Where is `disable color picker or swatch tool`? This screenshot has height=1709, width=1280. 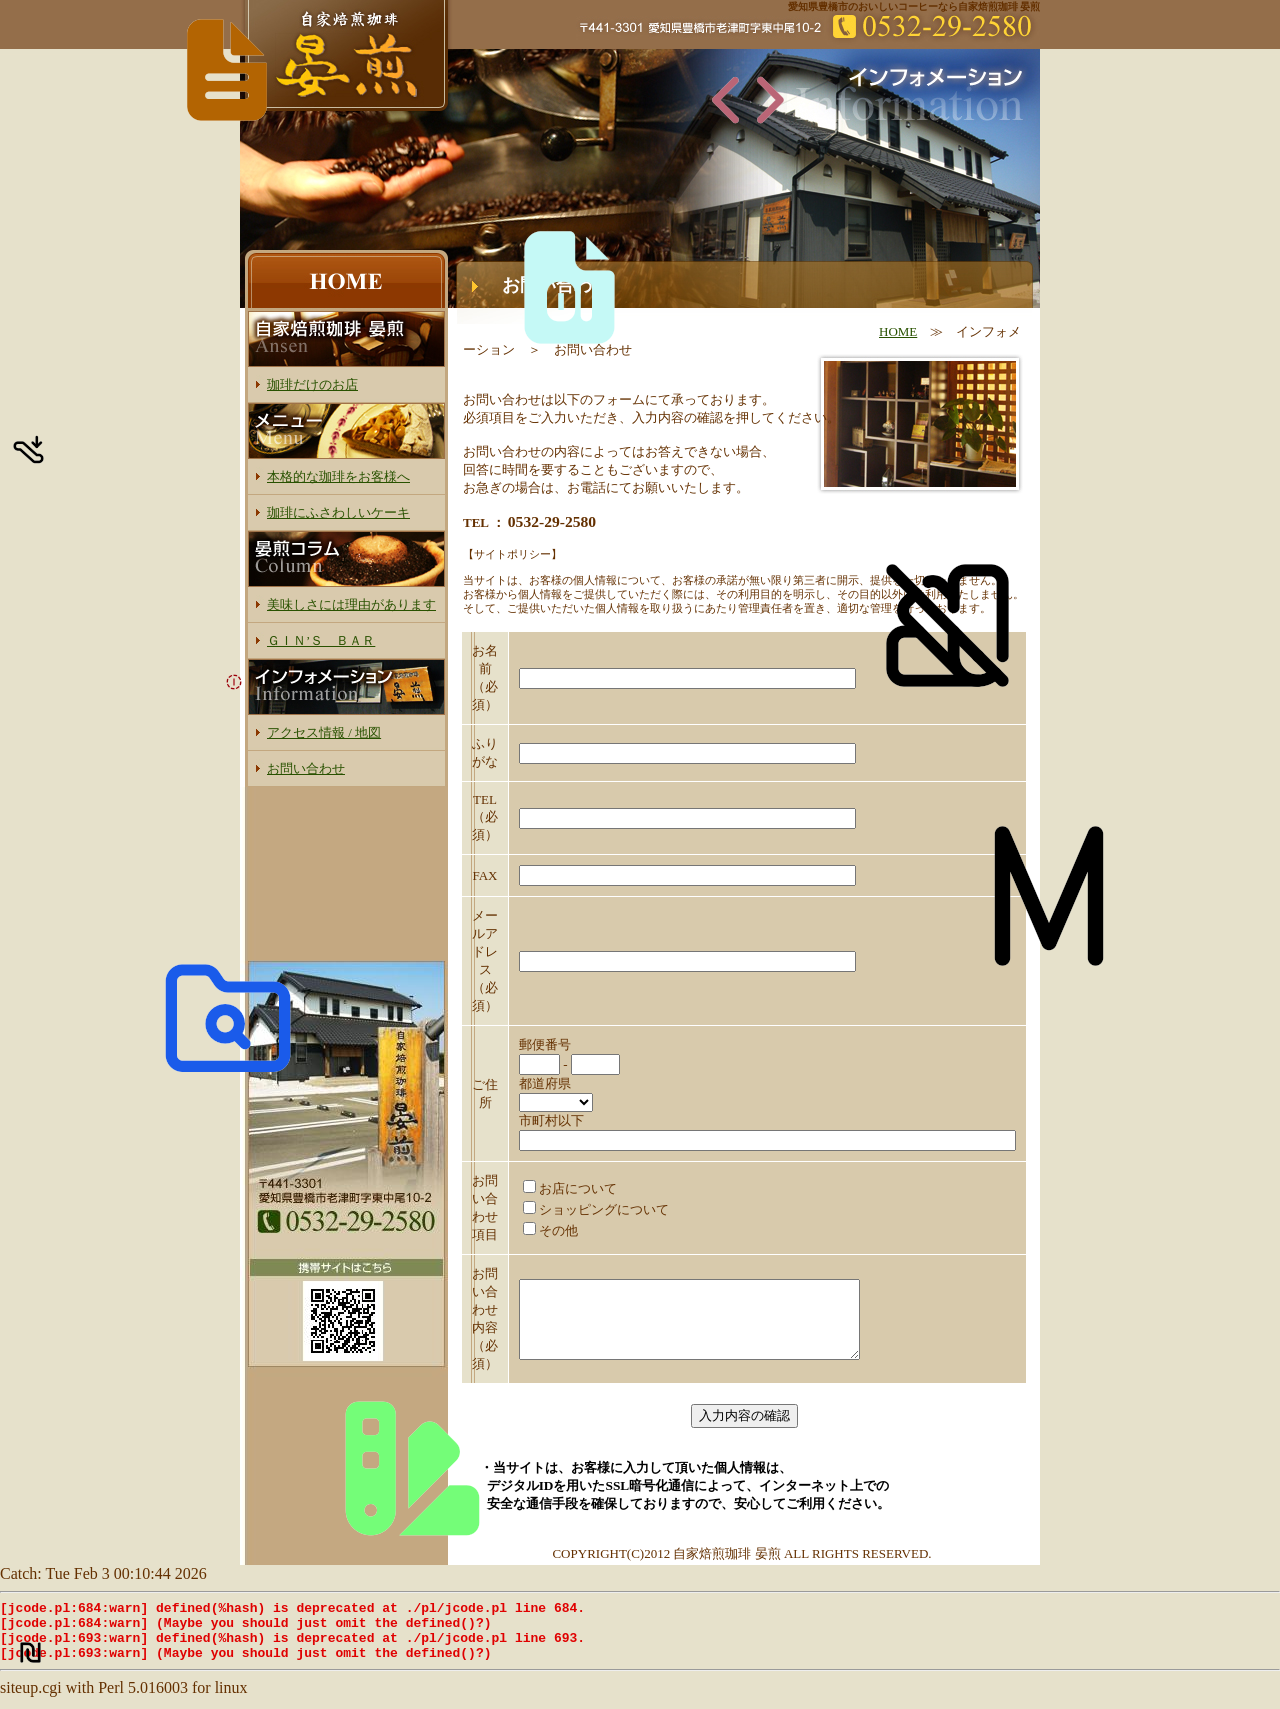 disable color picker or swatch tool is located at coordinates (947, 625).